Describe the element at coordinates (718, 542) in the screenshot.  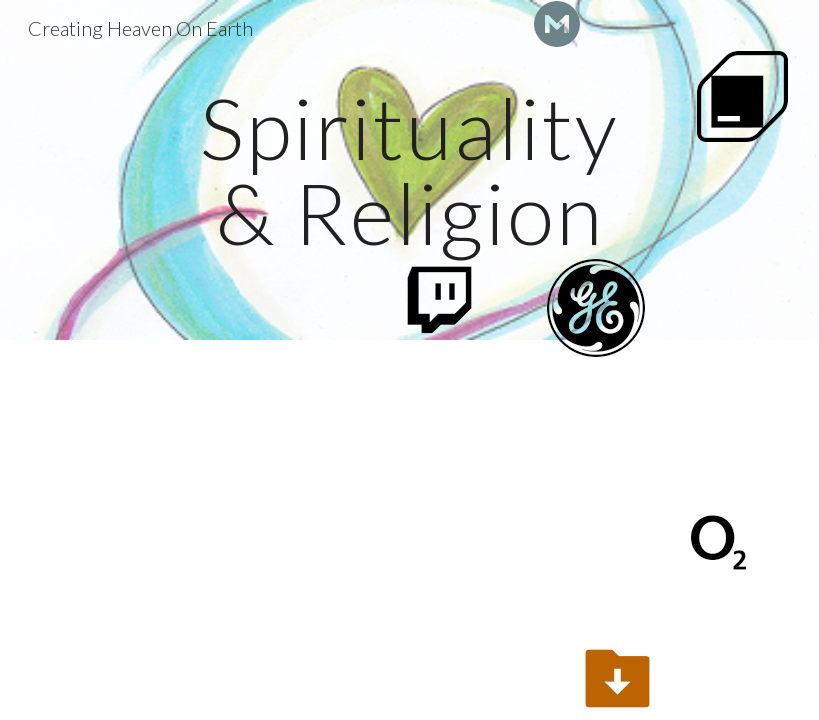
I see `O2 telecommunications brand logo` at that location.